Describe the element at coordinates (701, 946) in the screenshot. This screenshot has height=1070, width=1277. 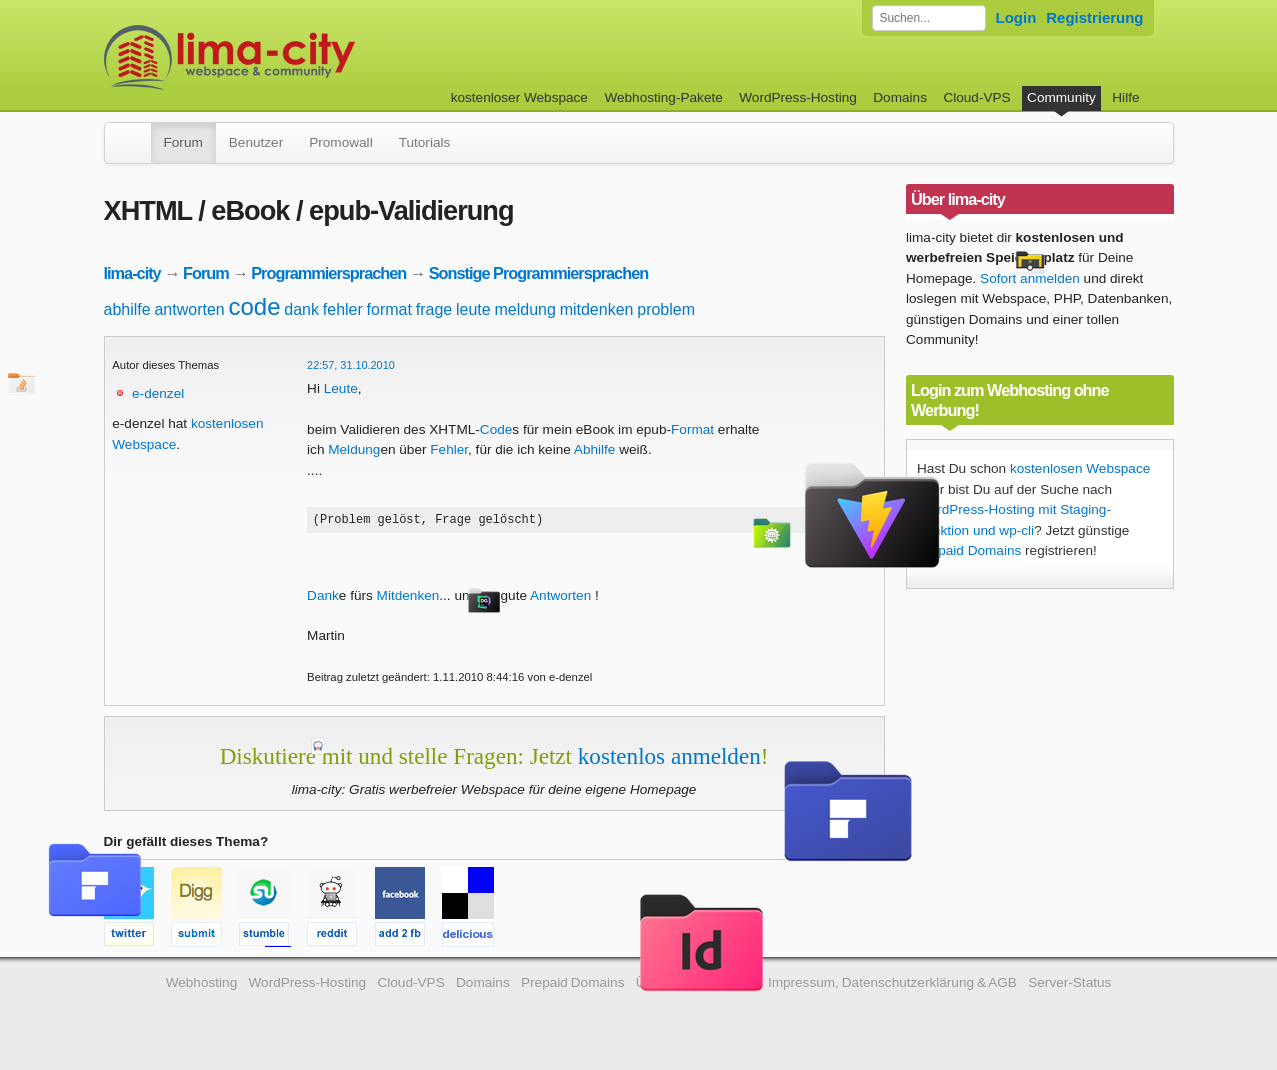
I see `folder containing adobe indesign project files` at that location.